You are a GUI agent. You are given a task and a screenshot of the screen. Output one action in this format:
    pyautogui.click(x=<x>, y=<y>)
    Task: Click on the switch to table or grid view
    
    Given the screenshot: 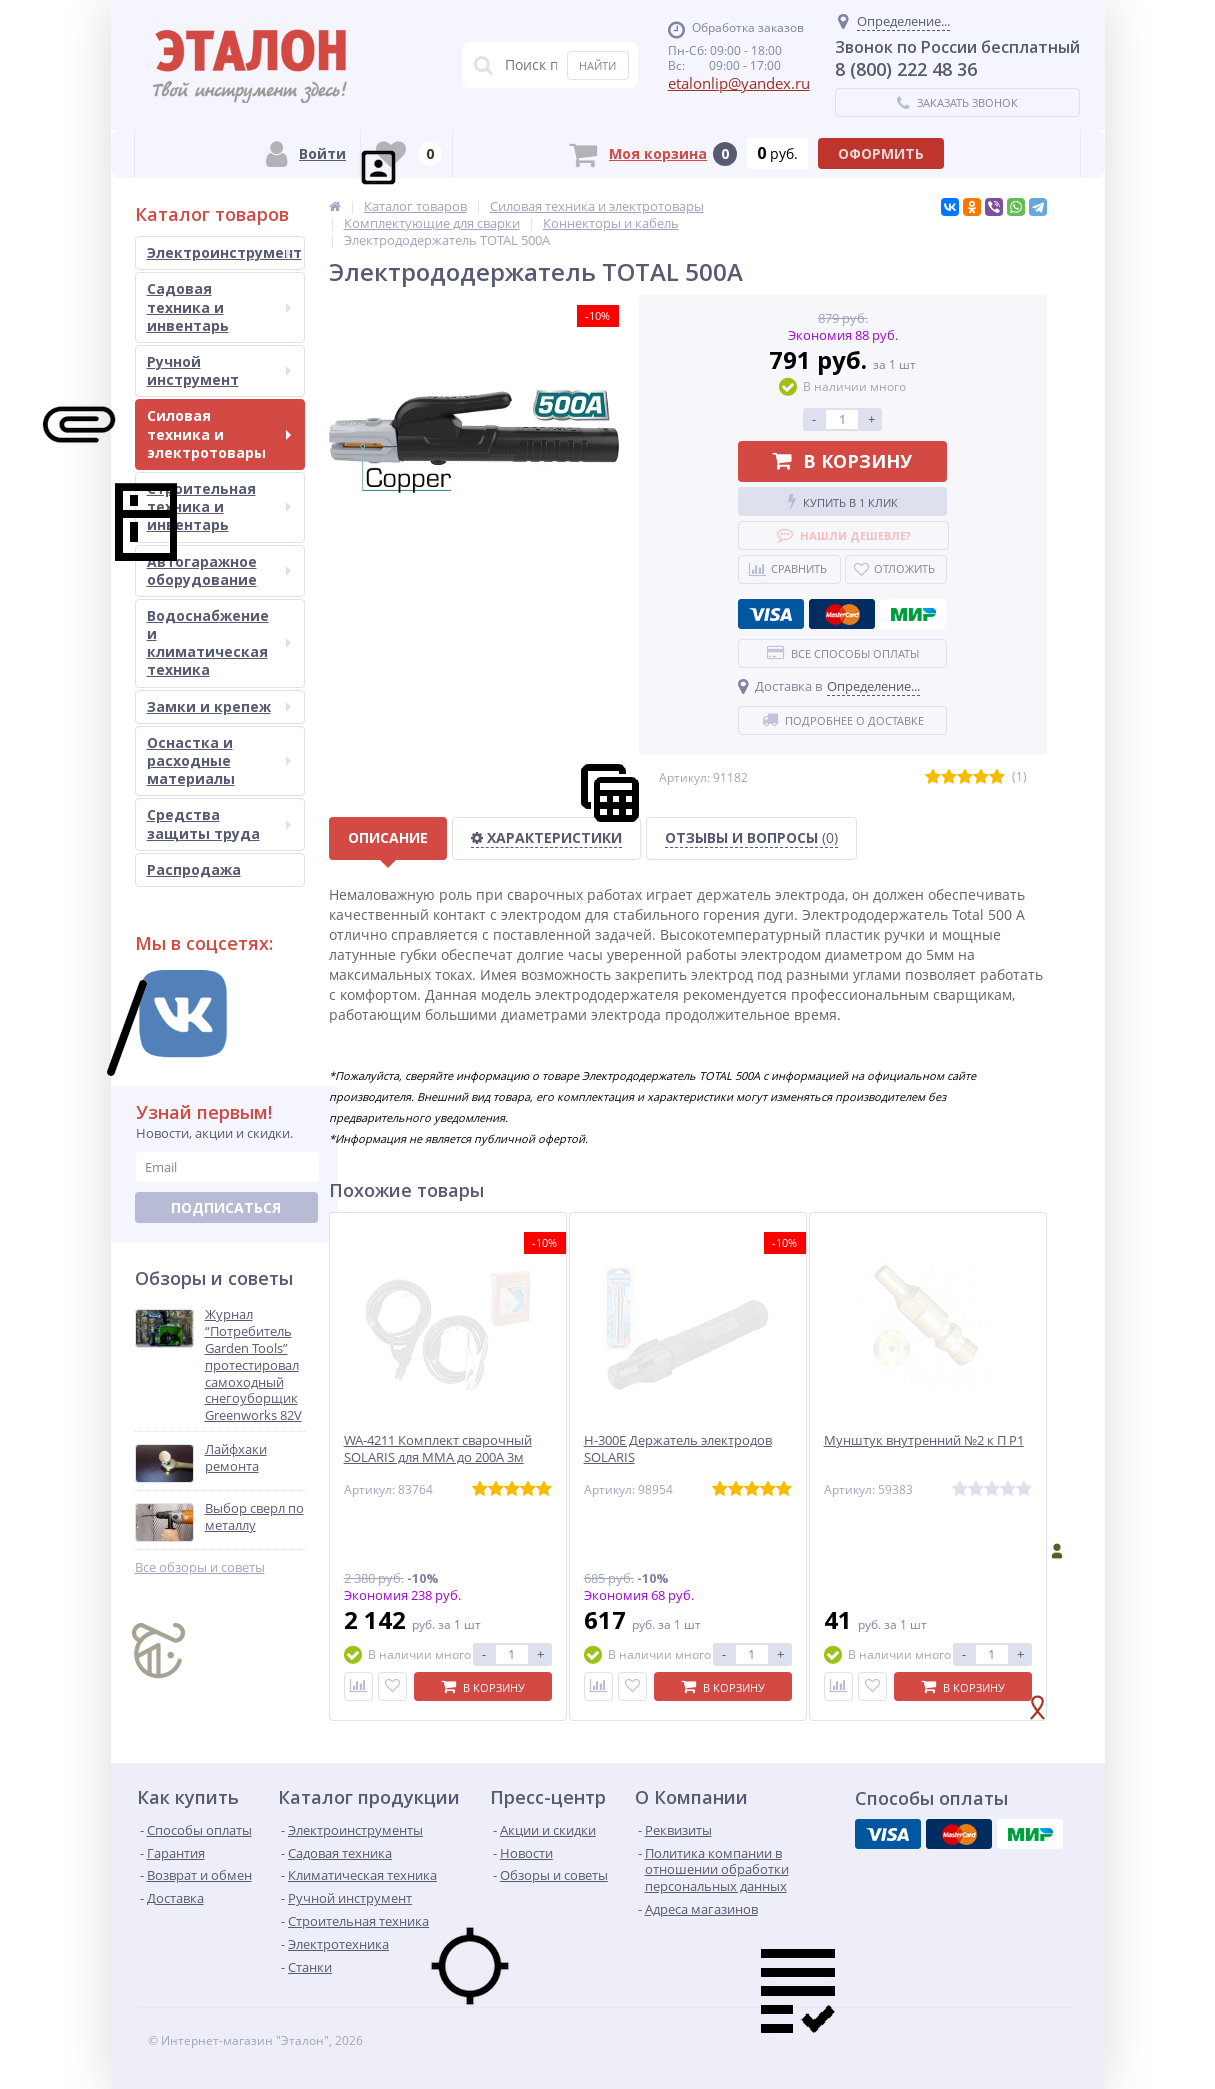 What is the action you would take?
    pyautogui.click(x=610, y=793)
    